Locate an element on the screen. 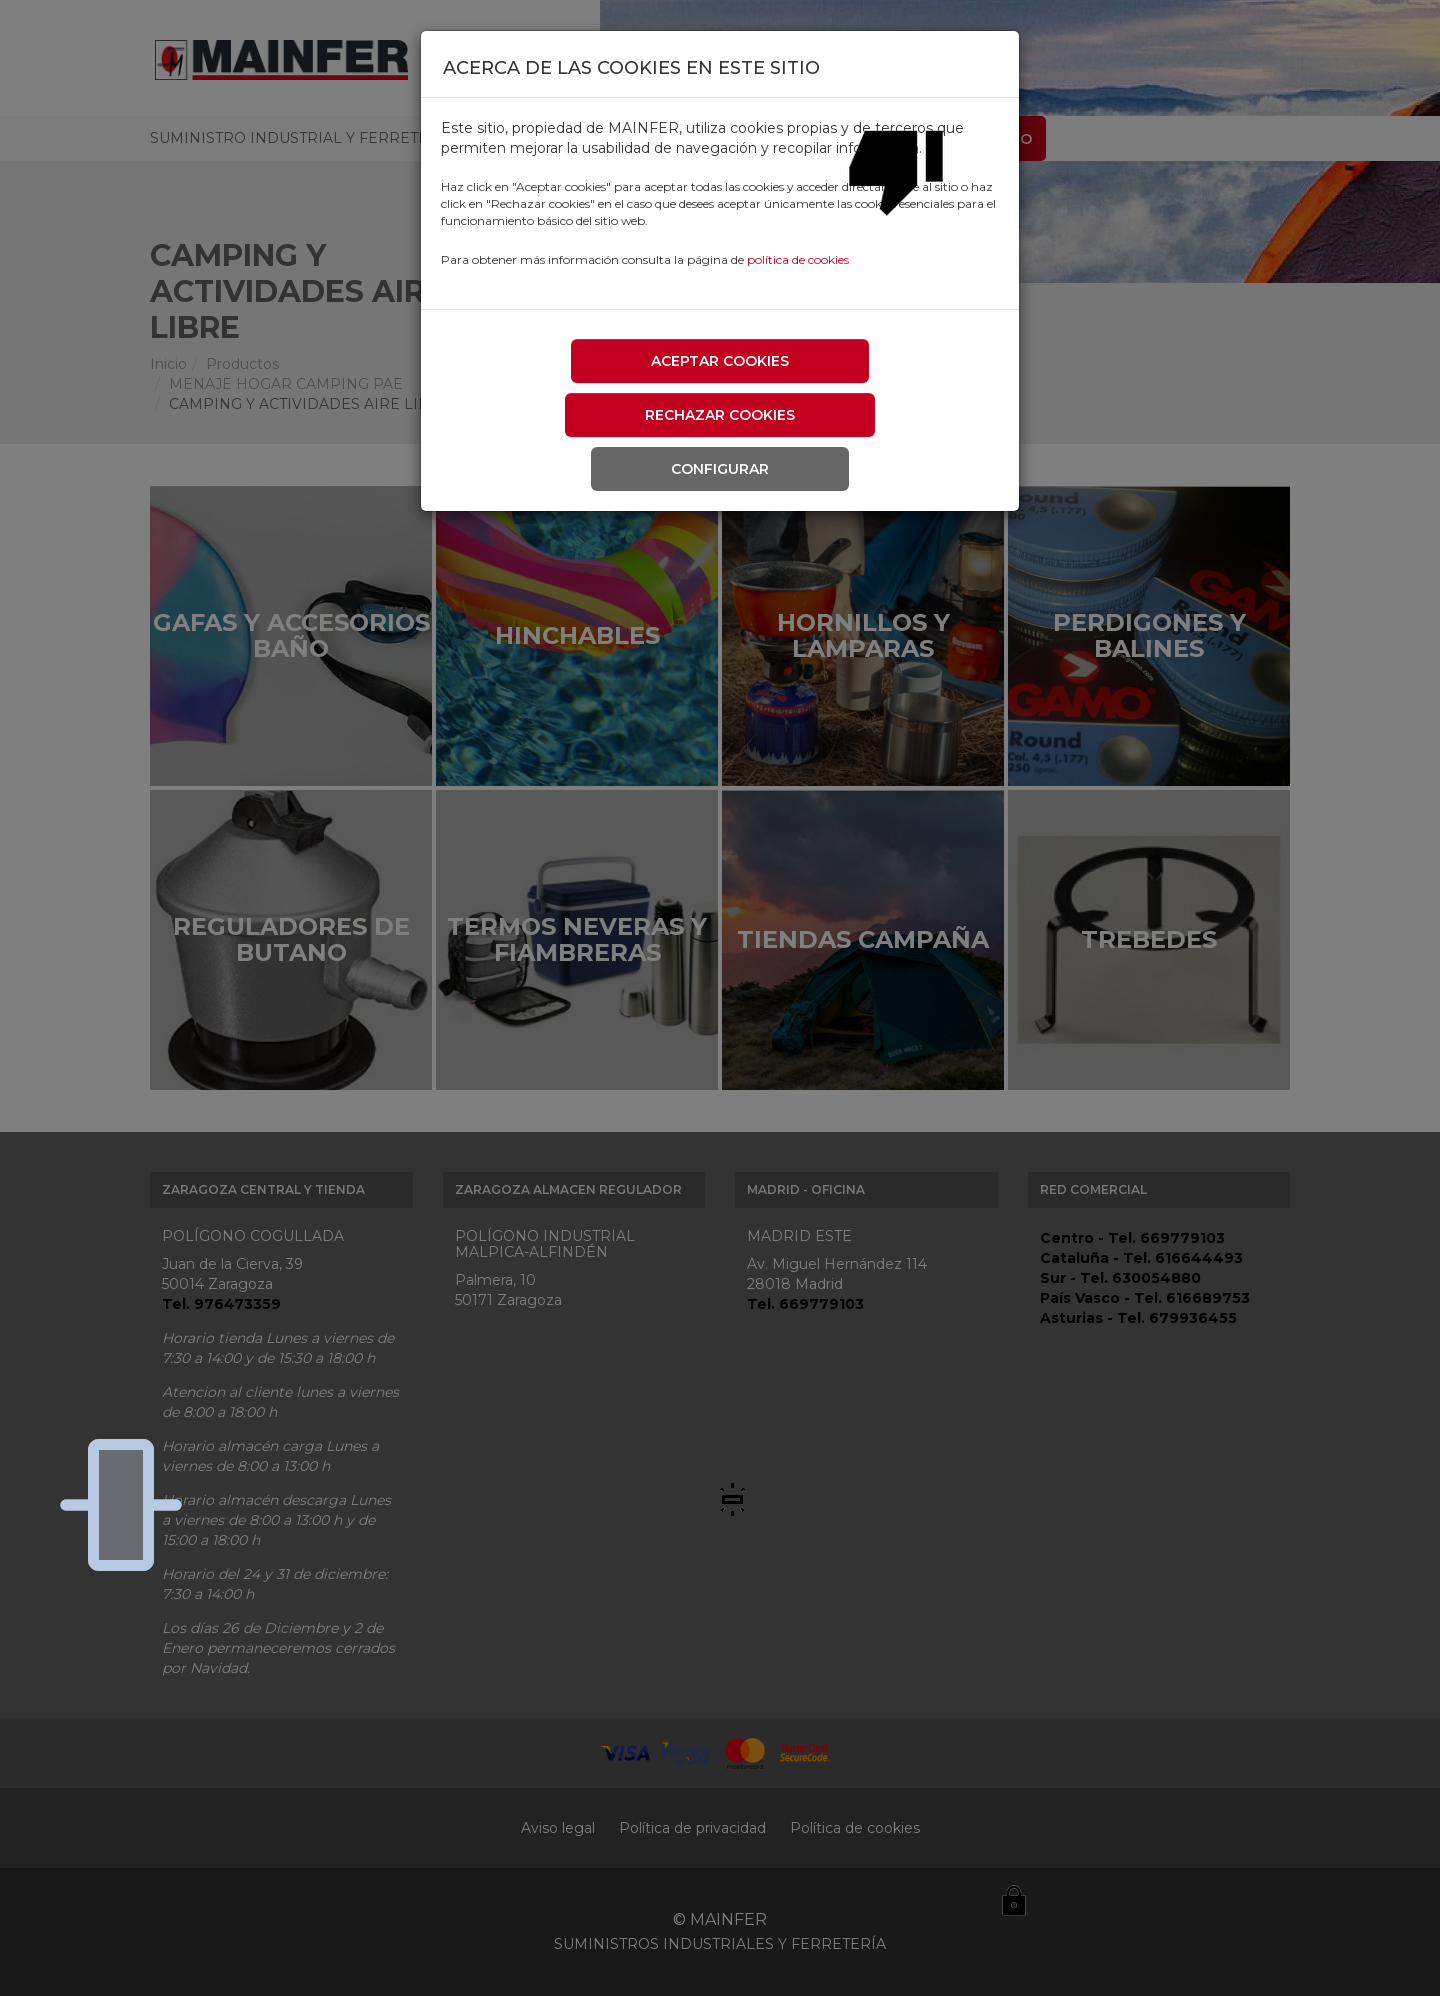 The width and height of the screenshot is (1440, 1996). indicates a secure connection is located at coordinates (1014, 1901).